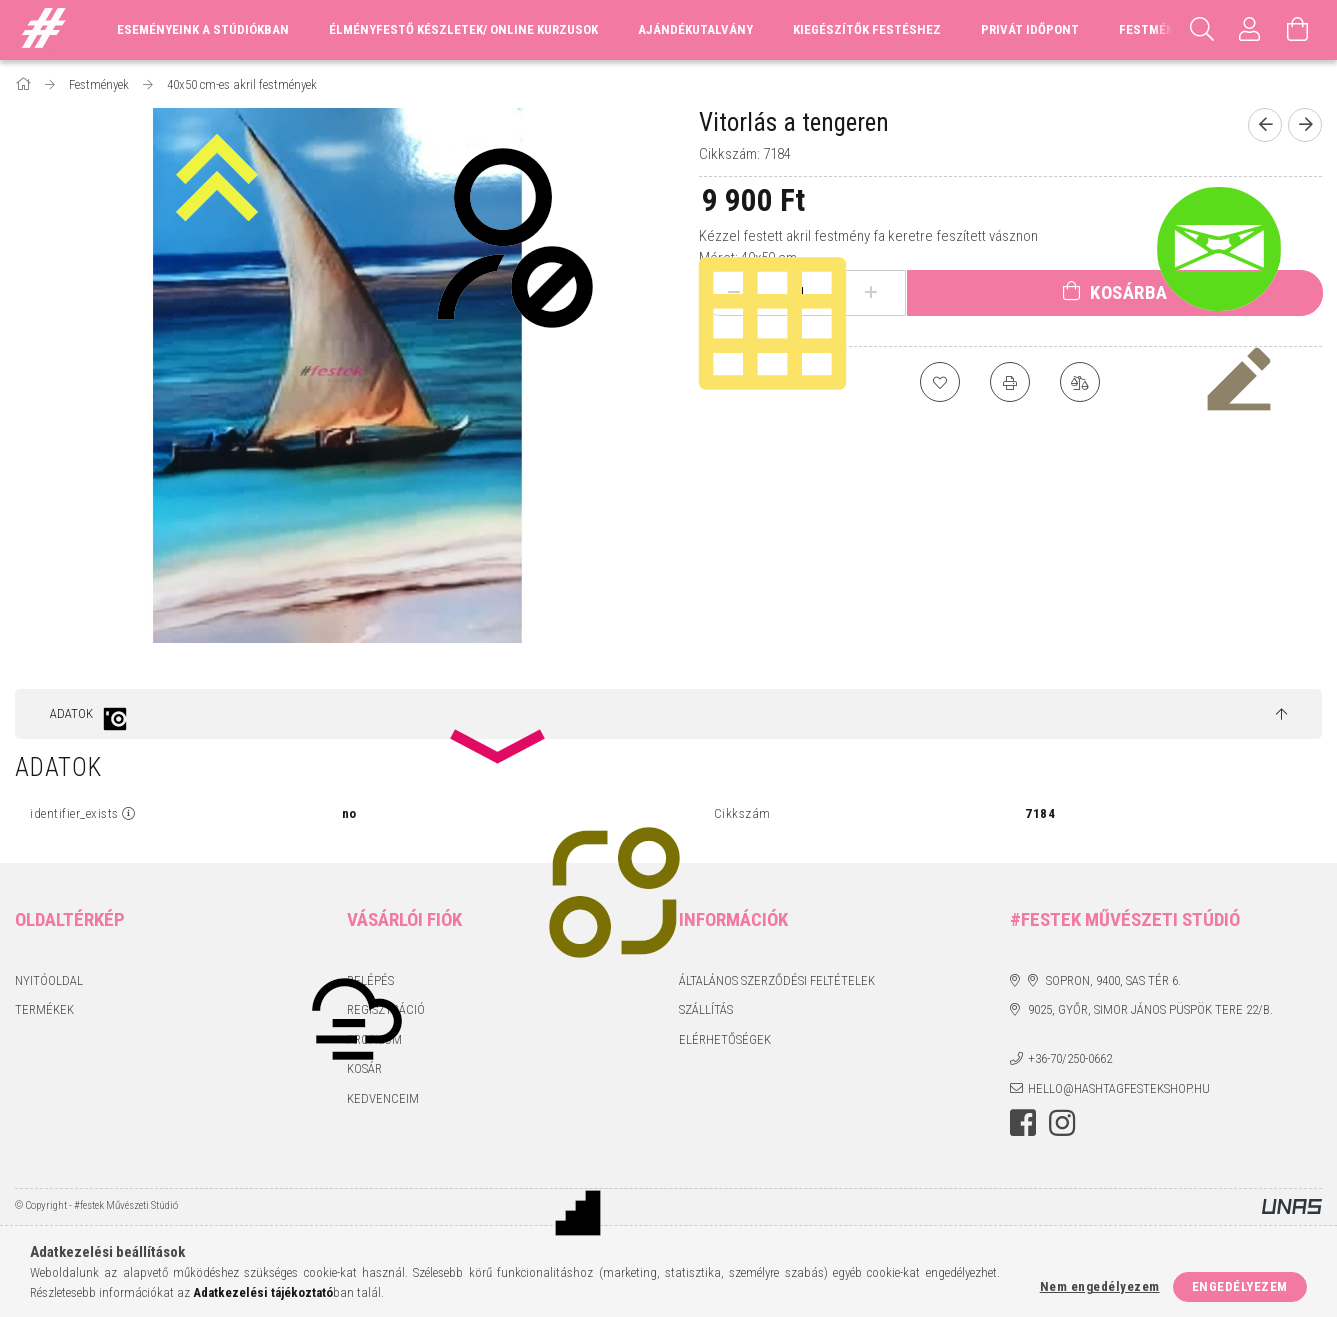  Describe the element at coordinates (503, 238) in the screenshot. I see `block or ban a user` at that location.